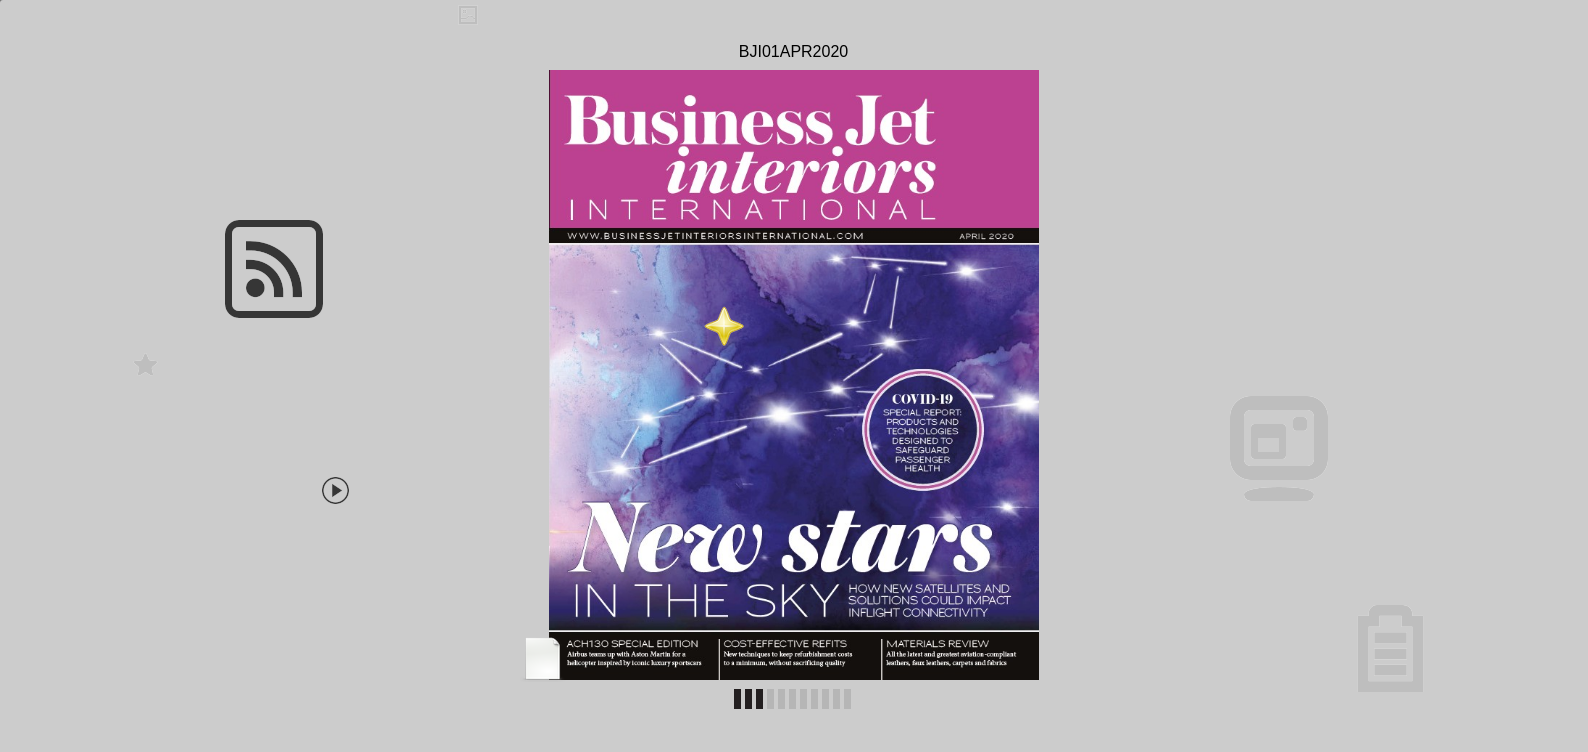  Describe the element at coordinates (1390, 648) in the screenshot. I see `indicates battery is fully charged` at that location.